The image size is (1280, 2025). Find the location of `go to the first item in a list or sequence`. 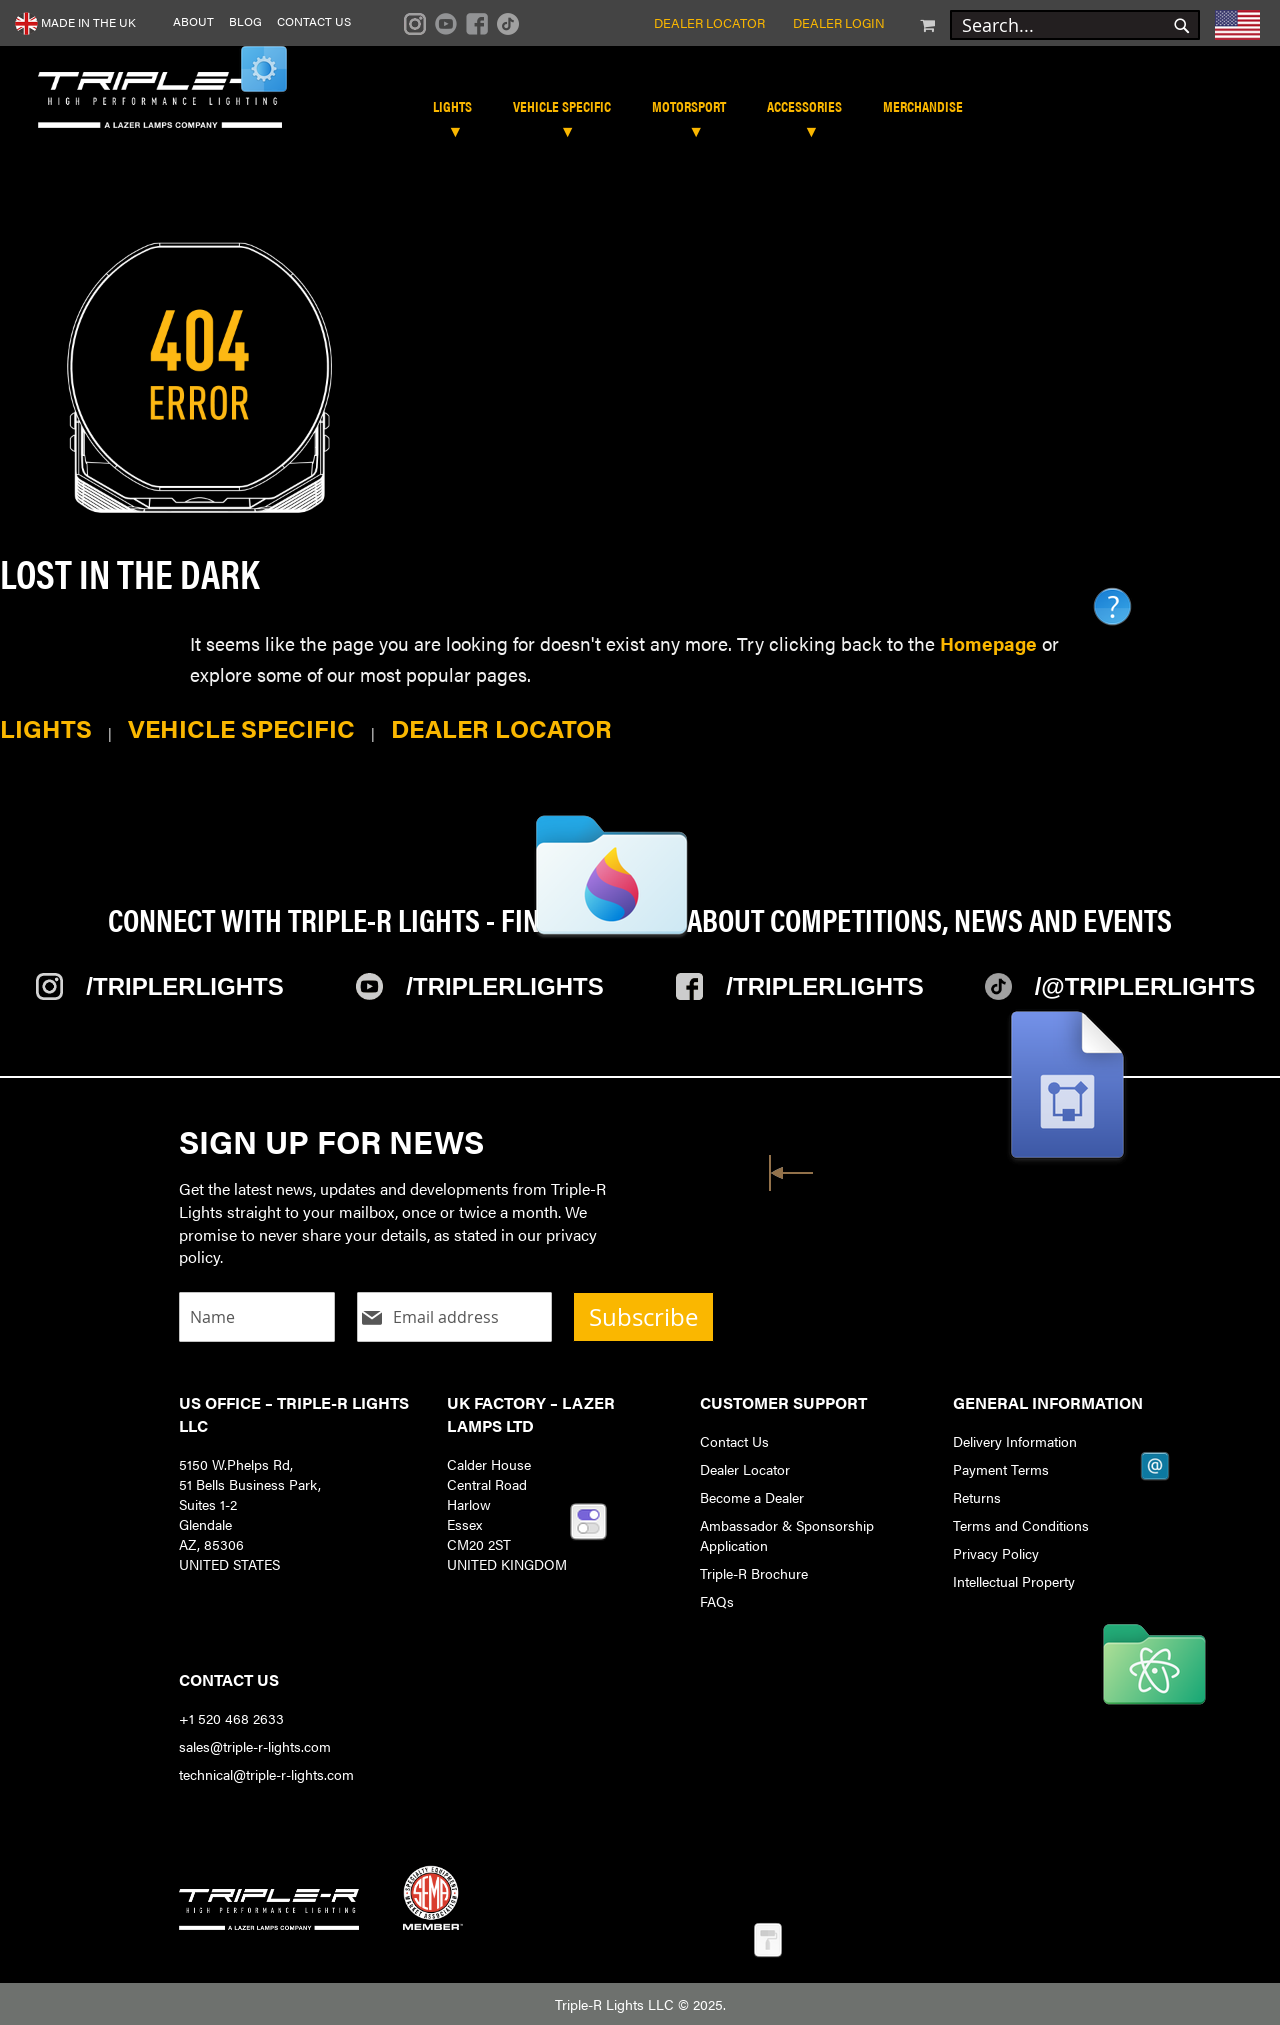

go to the first item in a list or sequence is located at coordinates (791, 1173).